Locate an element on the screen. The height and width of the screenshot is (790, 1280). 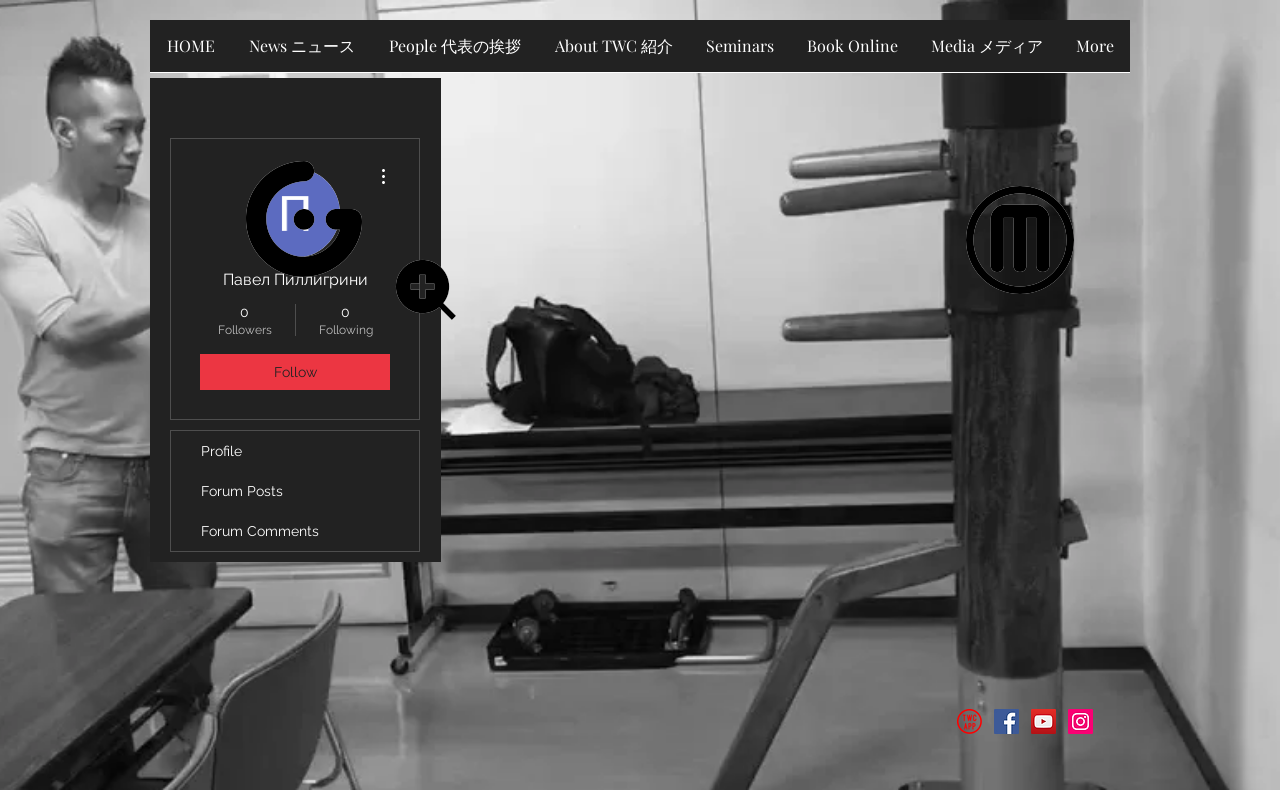
makerbot logo is located at coordinates (1020, 240).